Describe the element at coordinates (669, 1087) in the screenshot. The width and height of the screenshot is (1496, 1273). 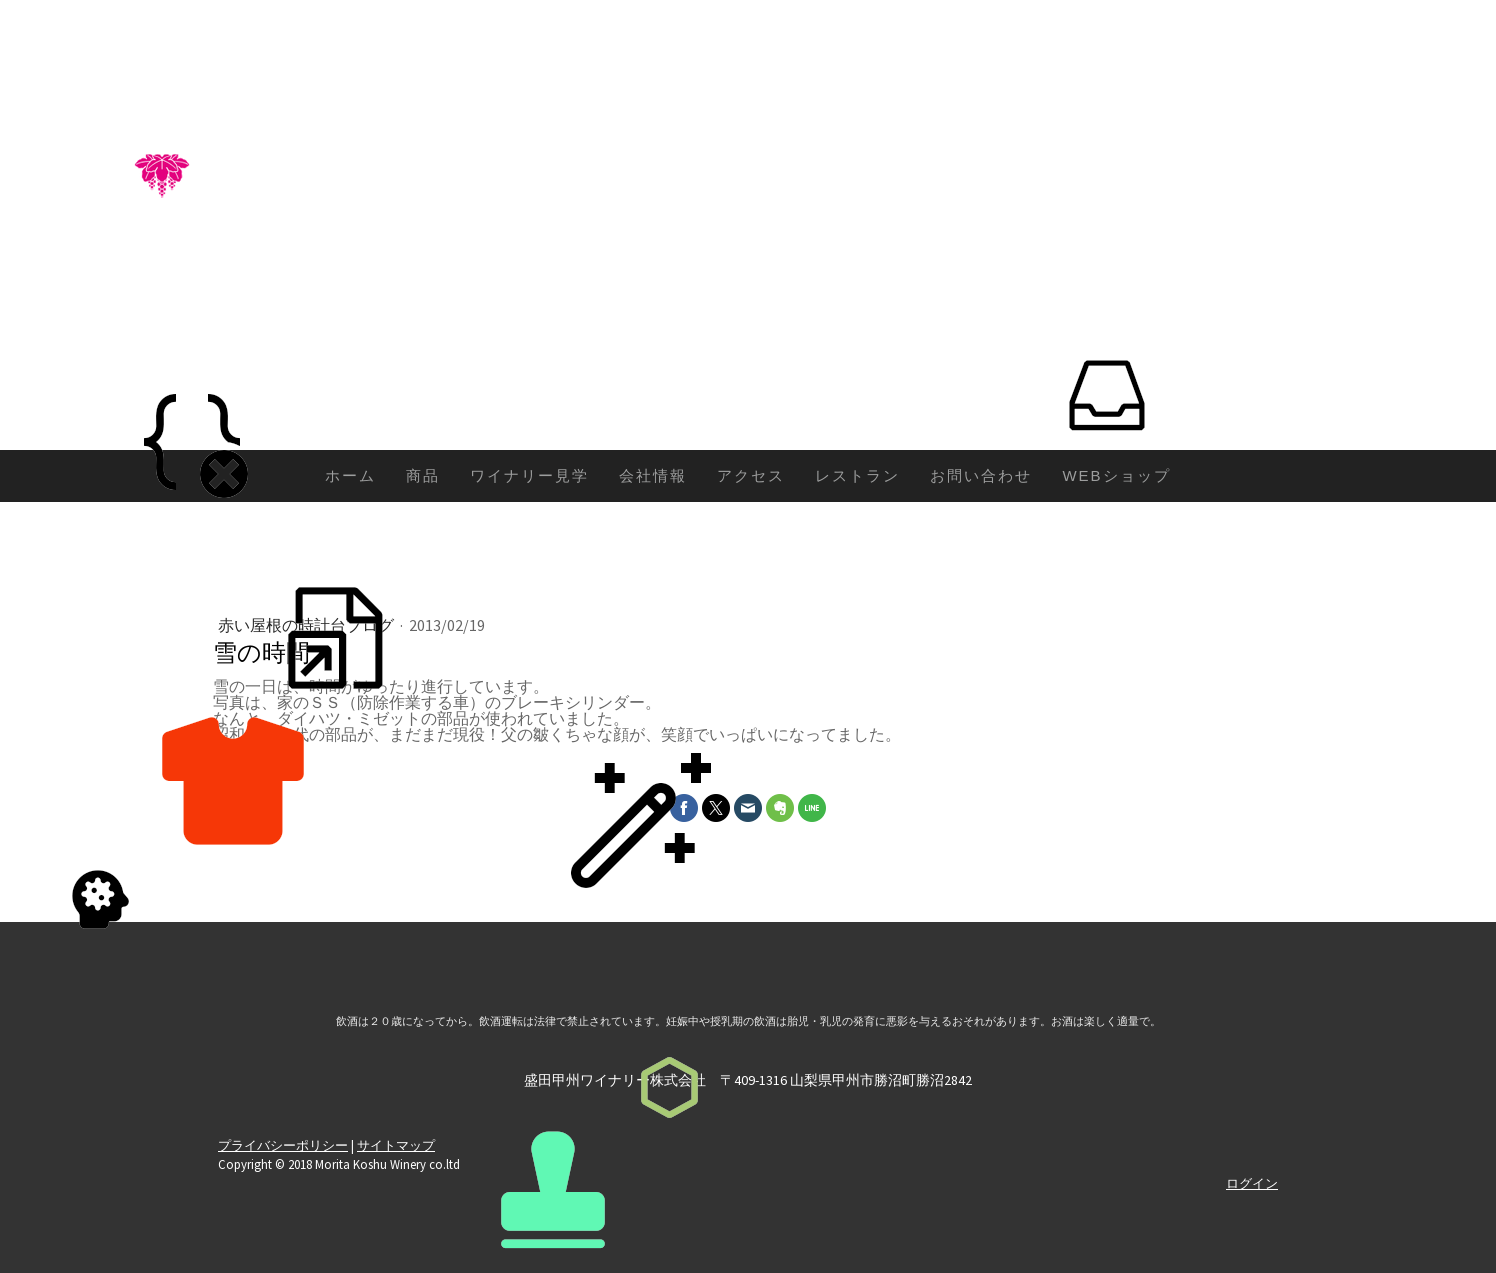
I see `select a hexagonal shape tool` at that location.